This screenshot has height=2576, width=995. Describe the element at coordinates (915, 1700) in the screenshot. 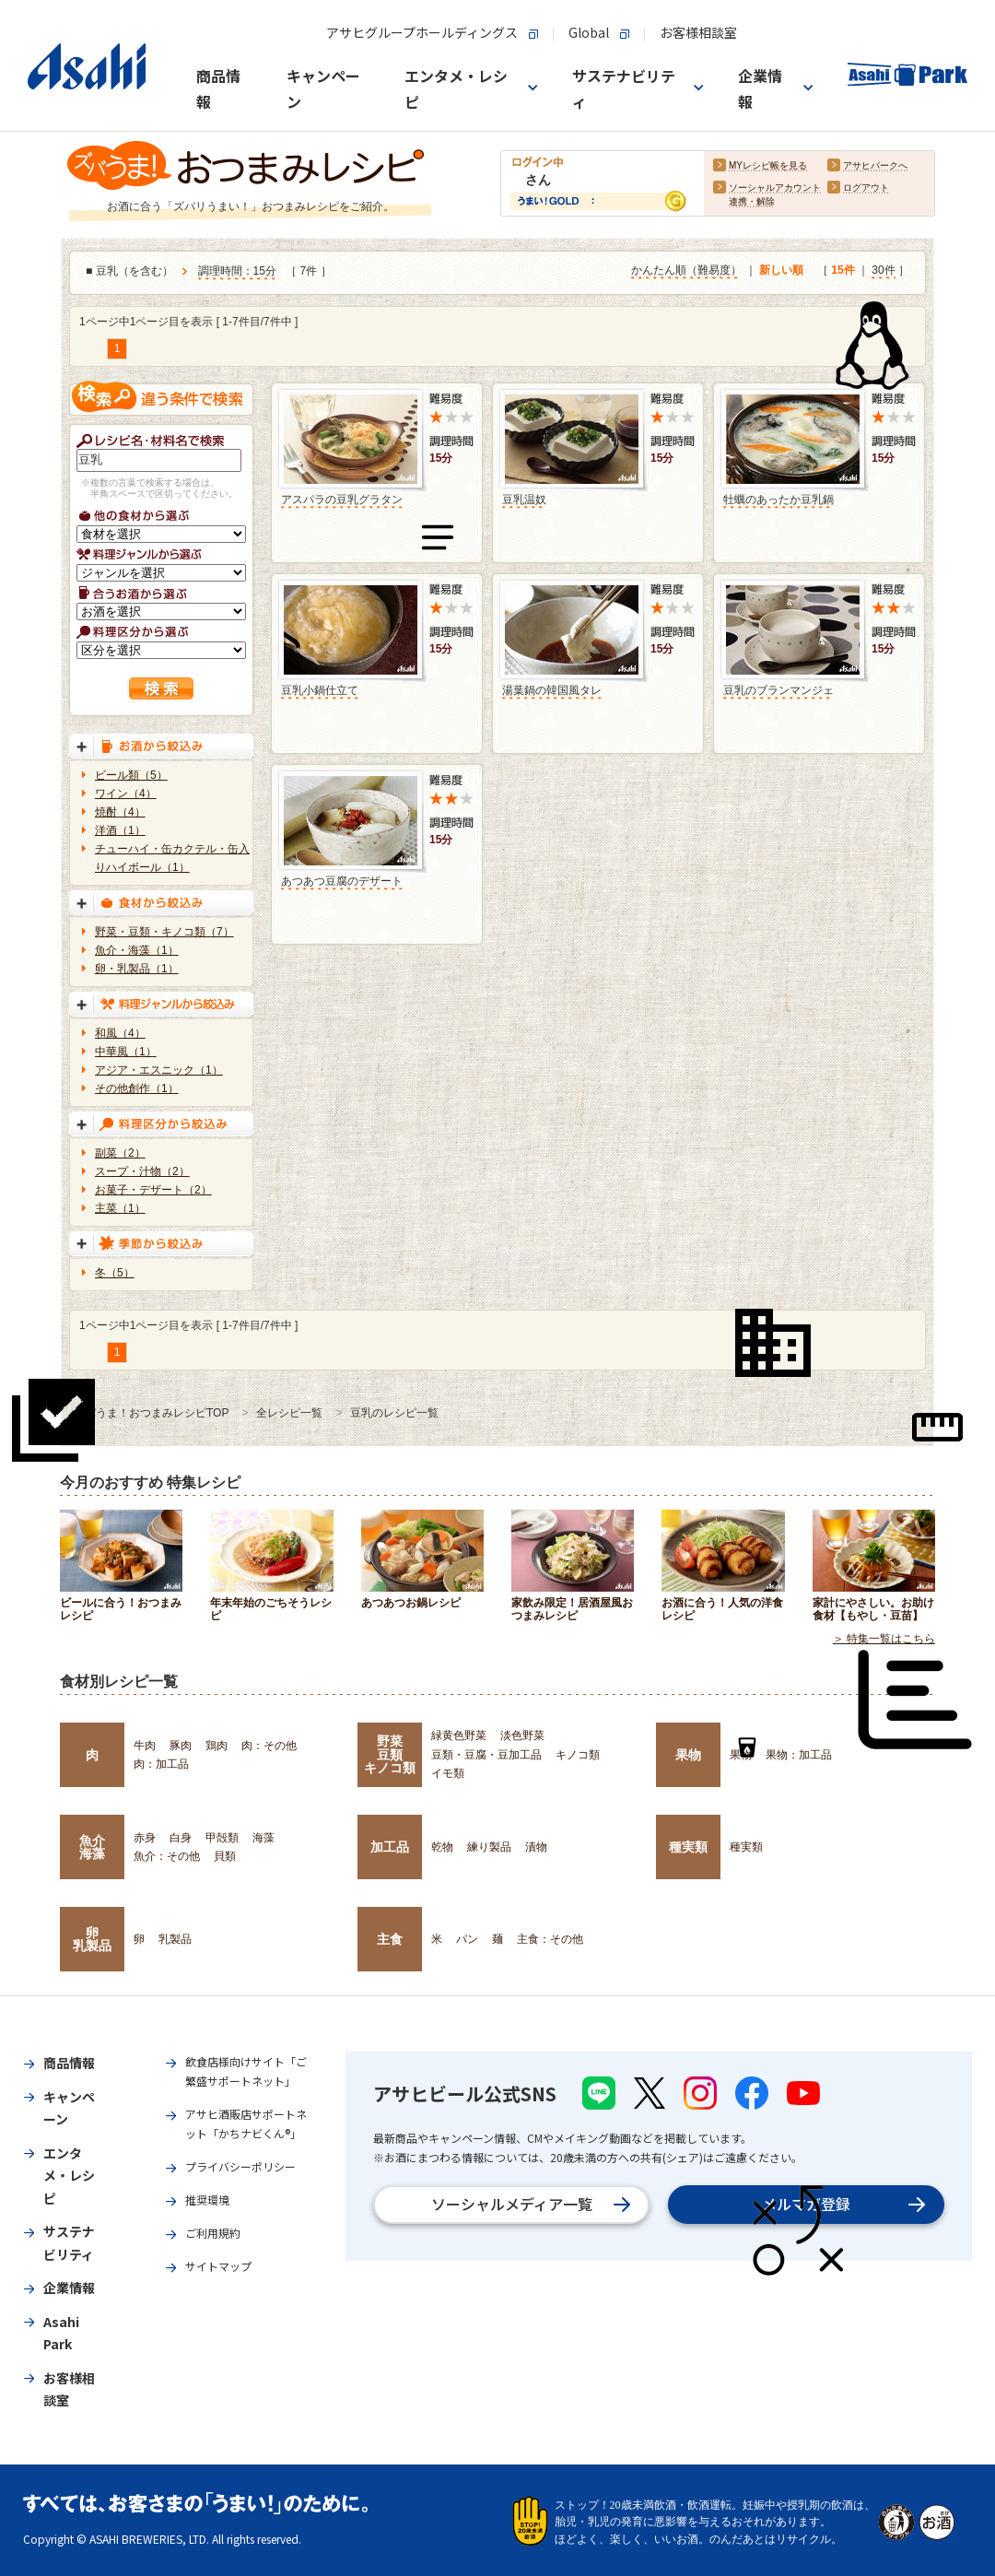

I see `view analytics or statistics` at that location.